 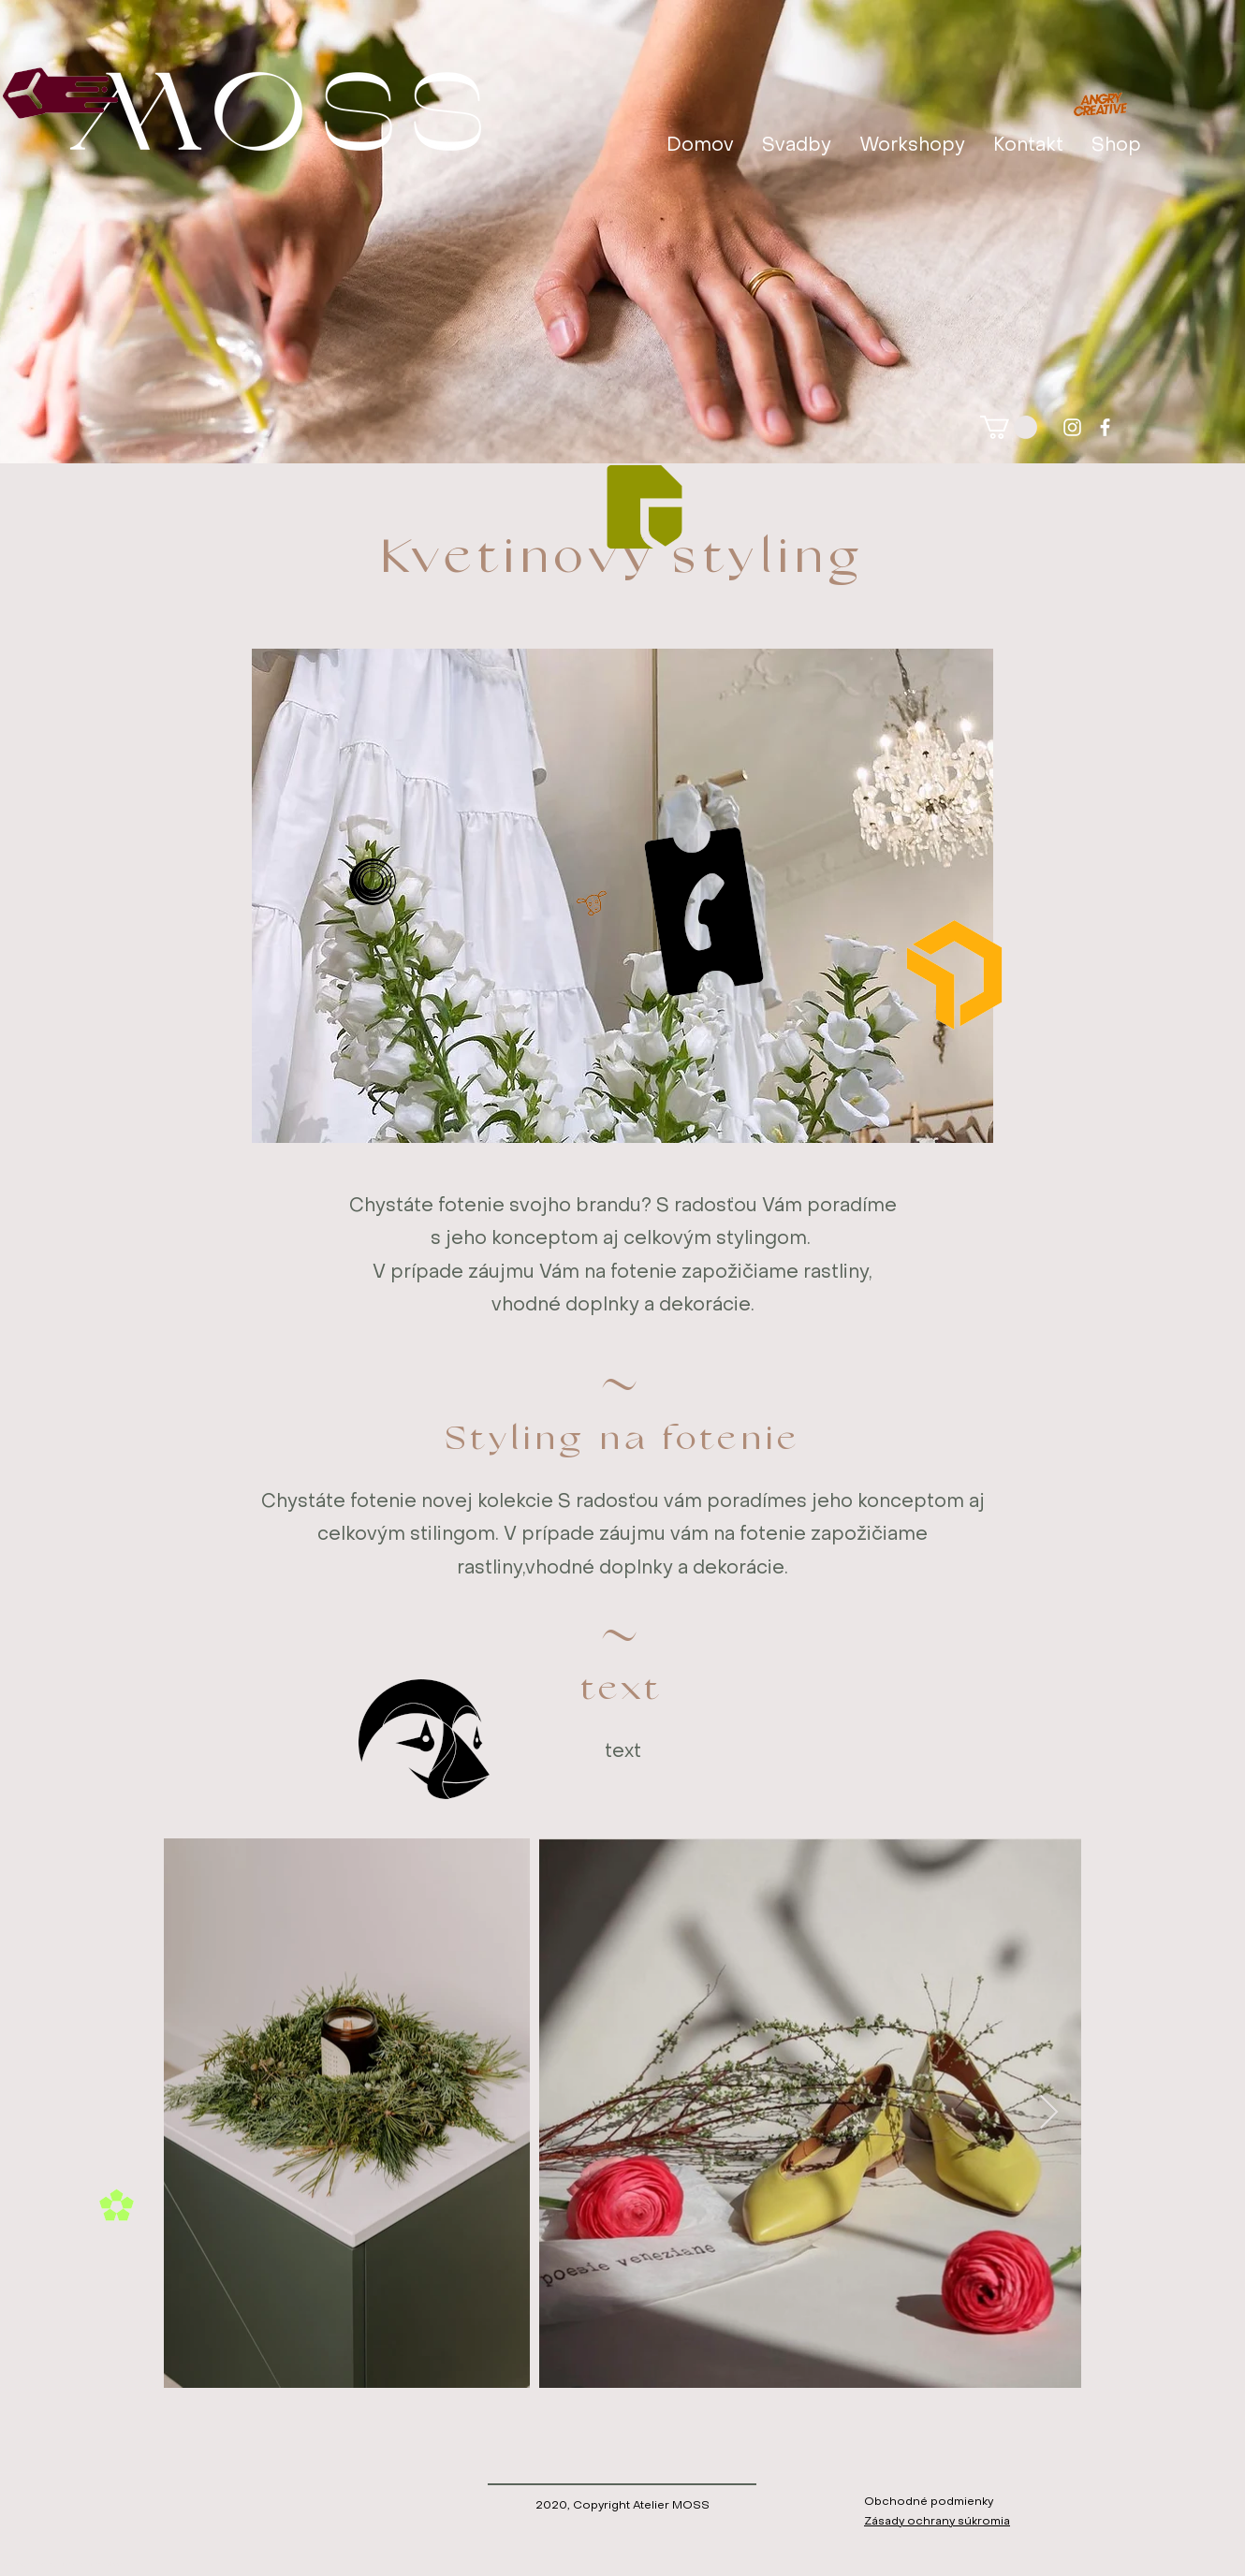 What do you see at coordinates (424, 1739) in the screenshot?
I see `prestashop e-commerce platform logo` at bounding box center [424, 1739].